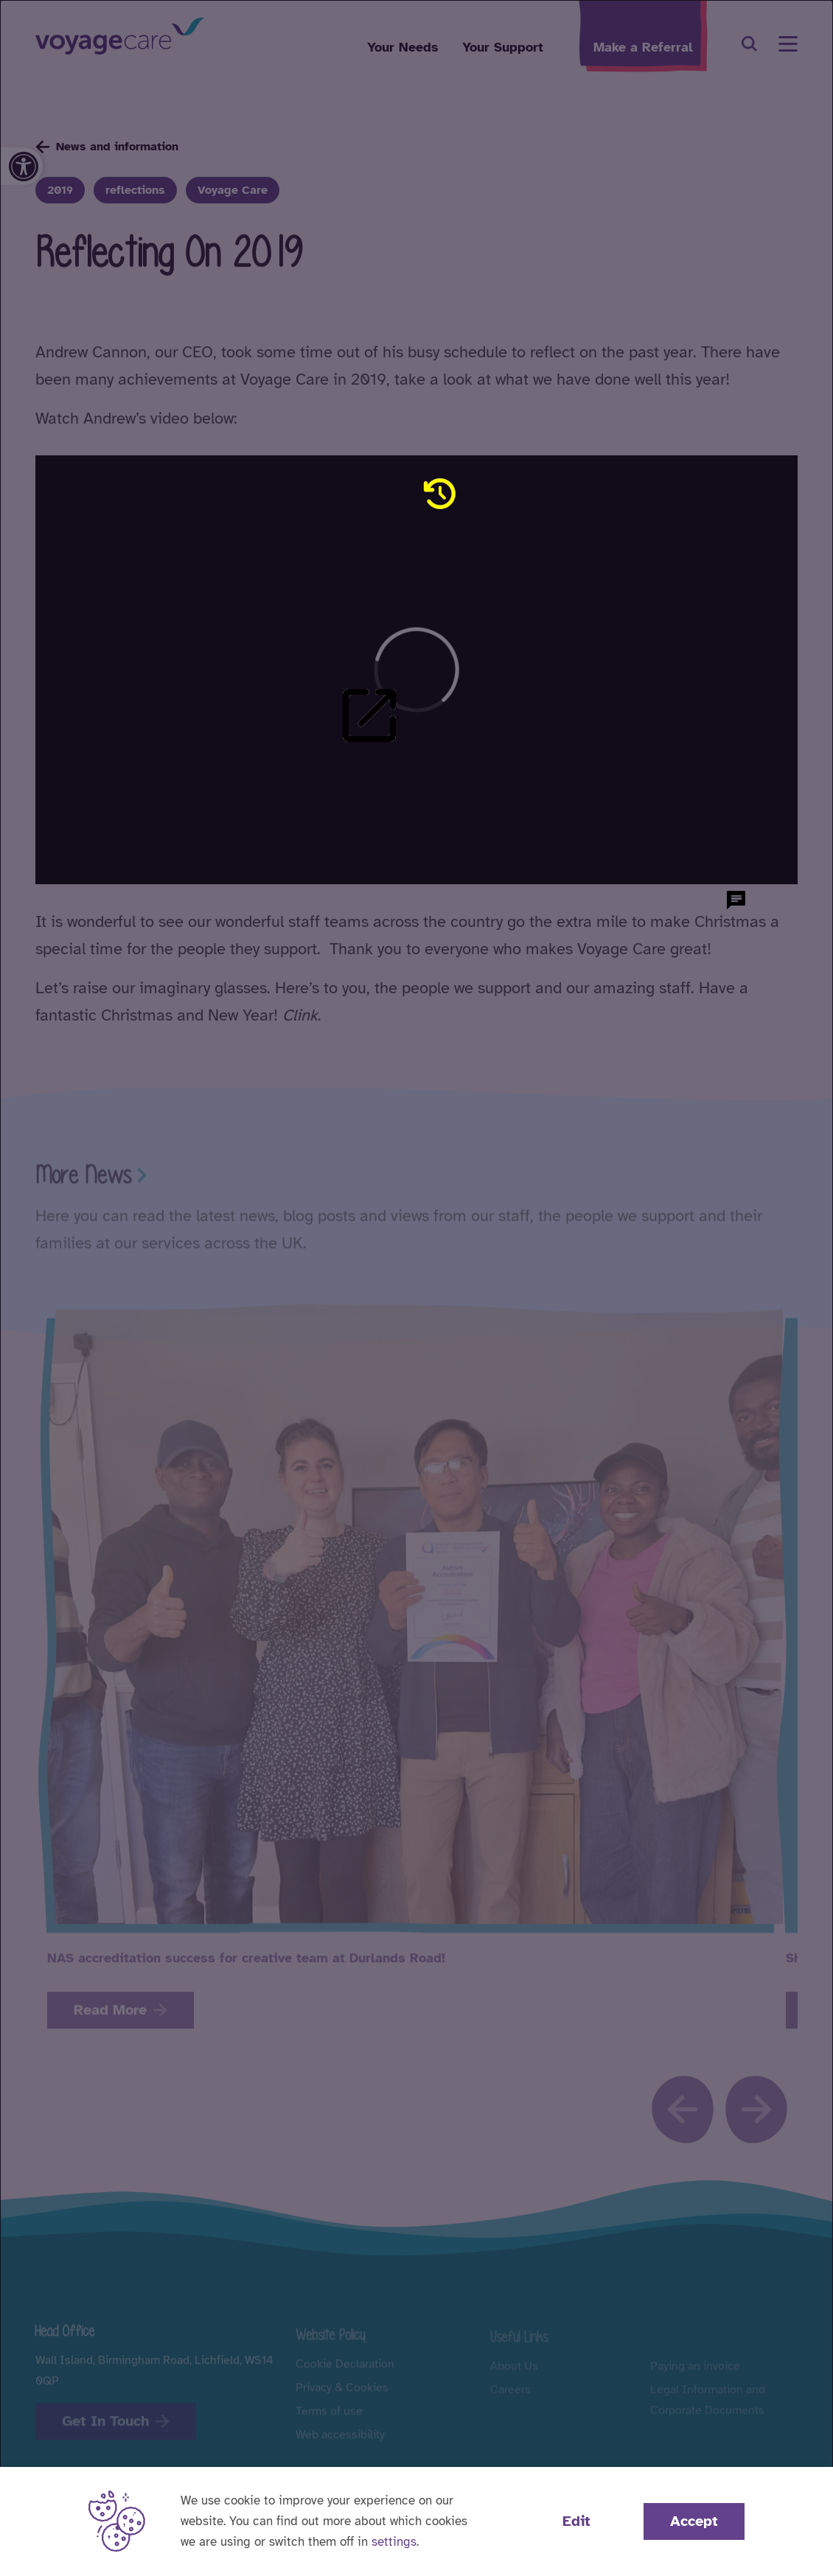 The width and height of the screenshot is (833, 2576). Describe the element at coordinates (369, 715) in the screenshot. I see `open link in a new tab or window` at that location.